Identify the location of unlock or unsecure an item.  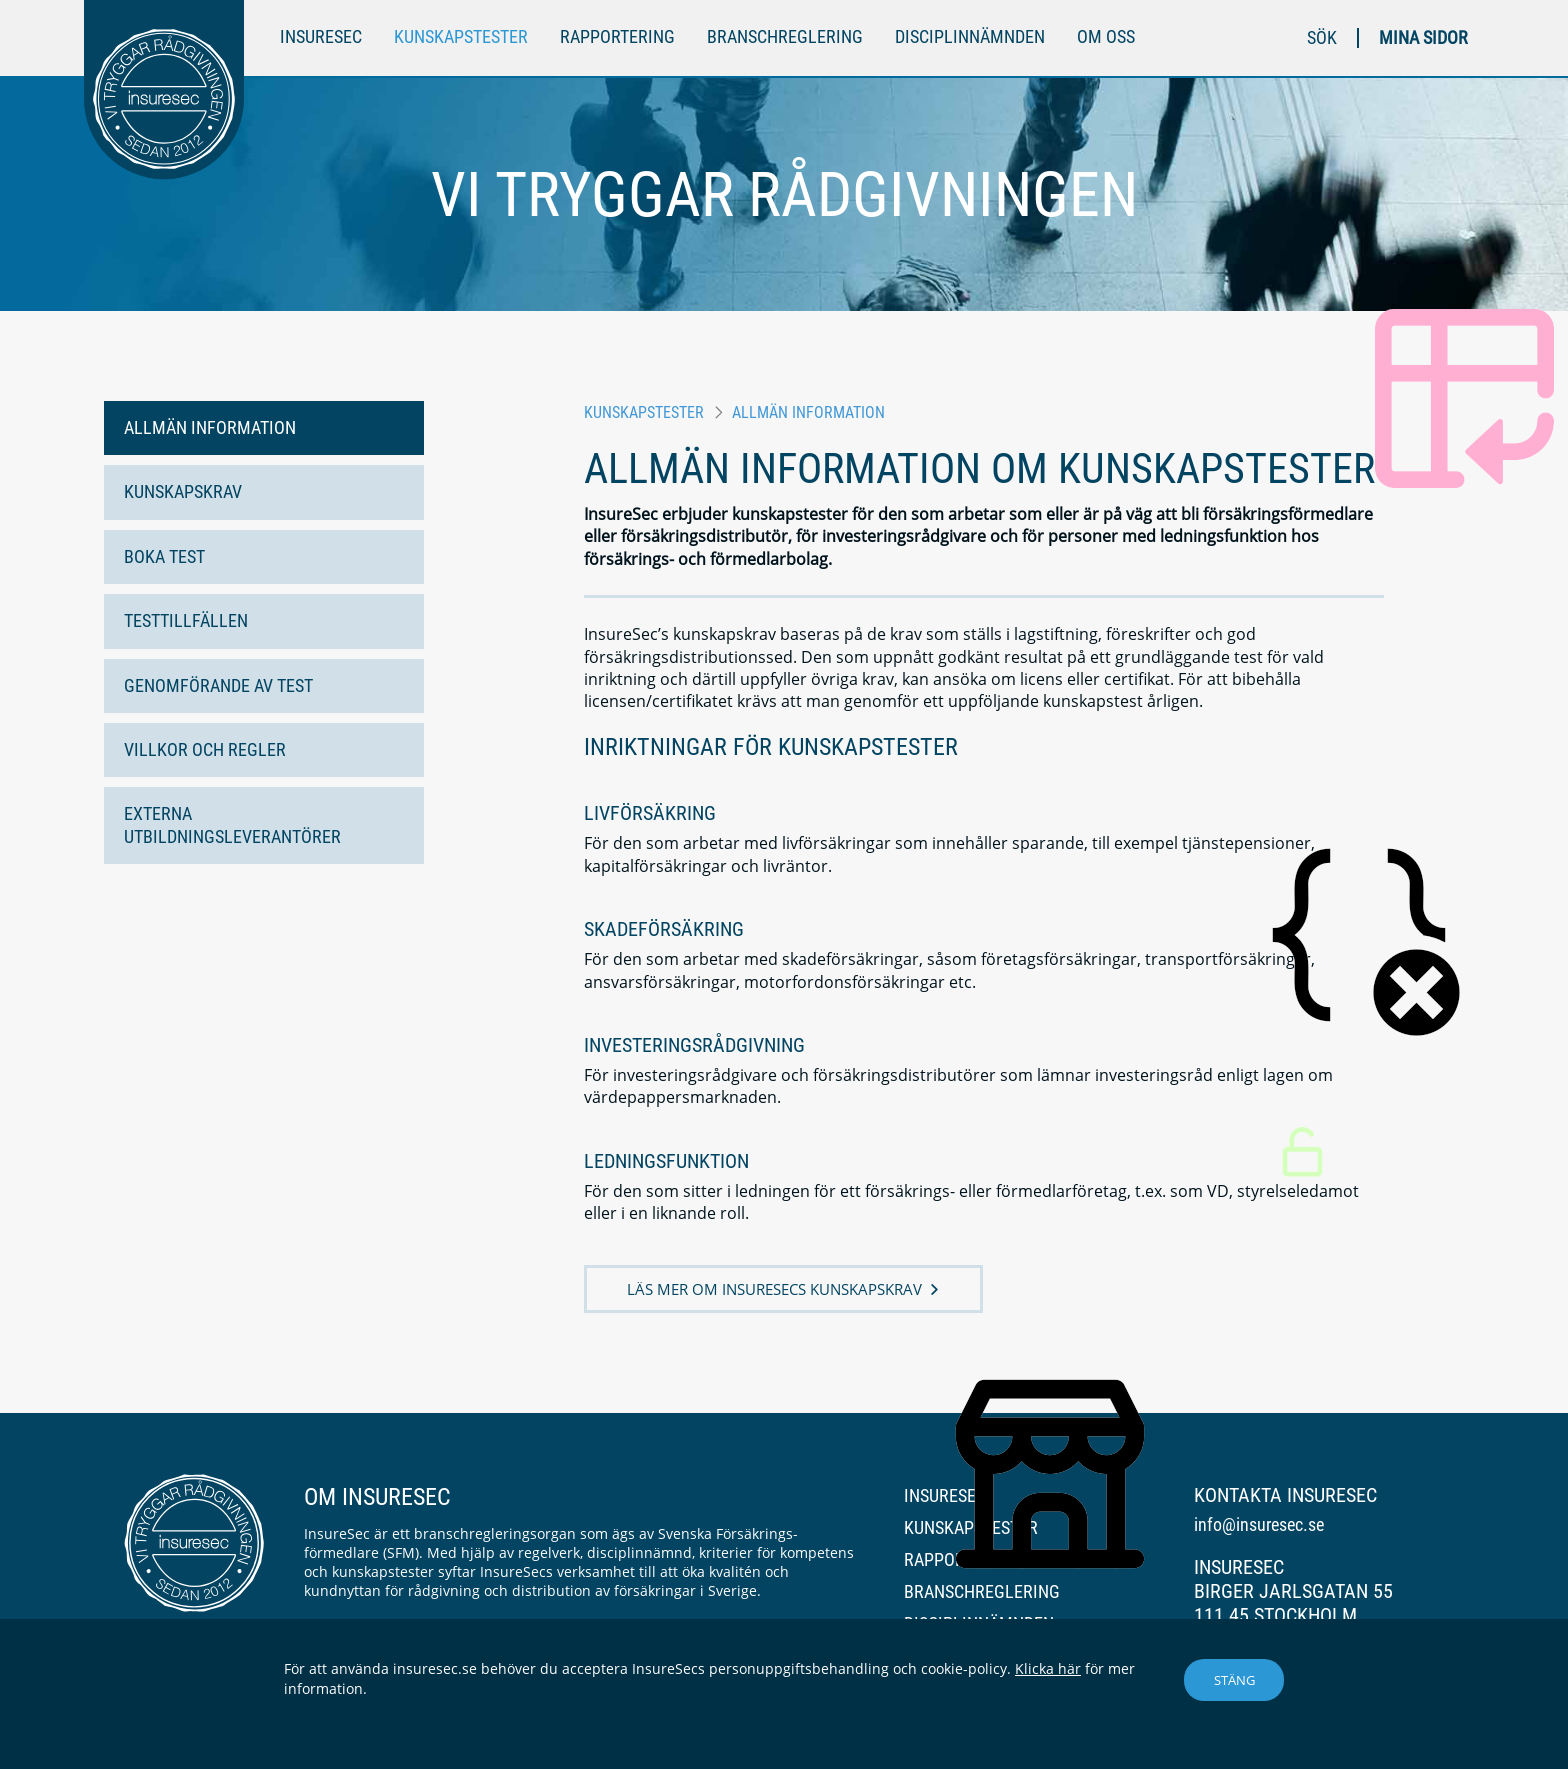
(1302, 1153).